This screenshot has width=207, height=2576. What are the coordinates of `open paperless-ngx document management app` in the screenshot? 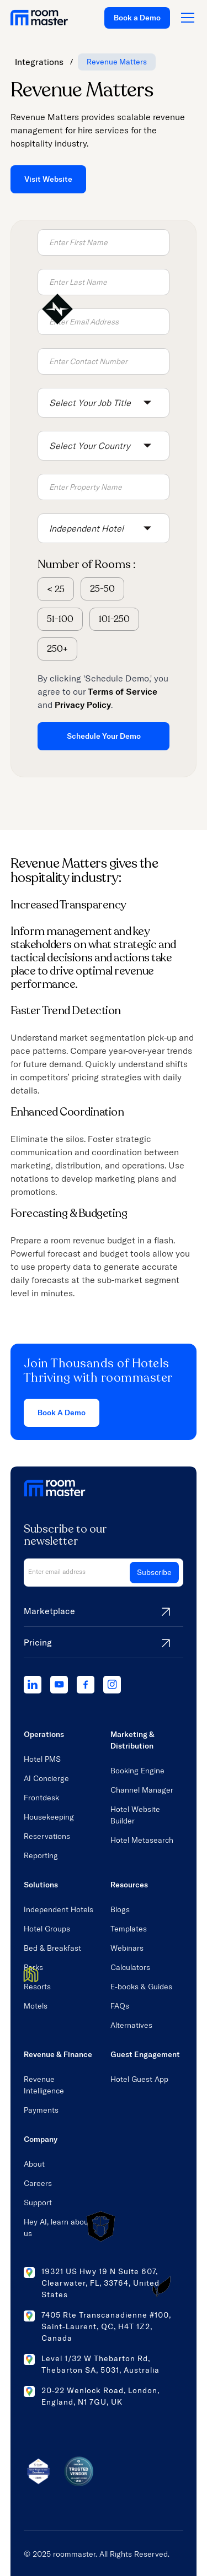 It's located at (161, 2286).